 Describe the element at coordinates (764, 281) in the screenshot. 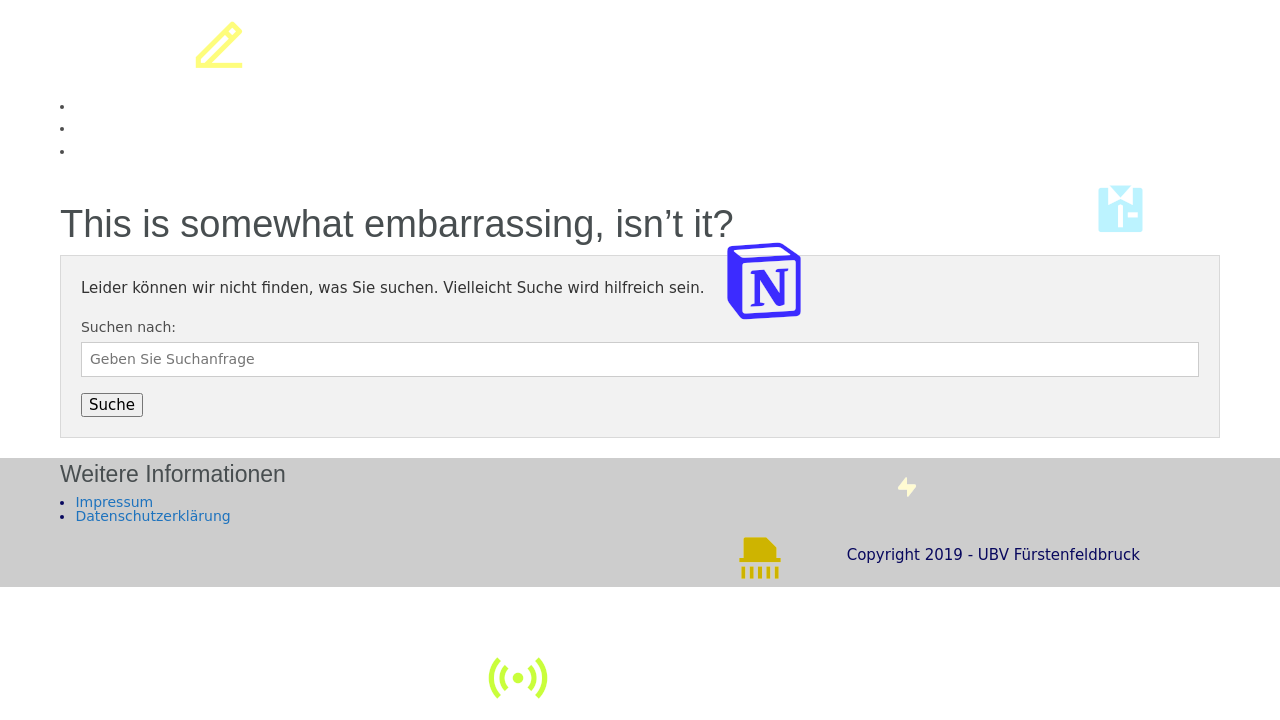

I see `open Notion app` at that location.